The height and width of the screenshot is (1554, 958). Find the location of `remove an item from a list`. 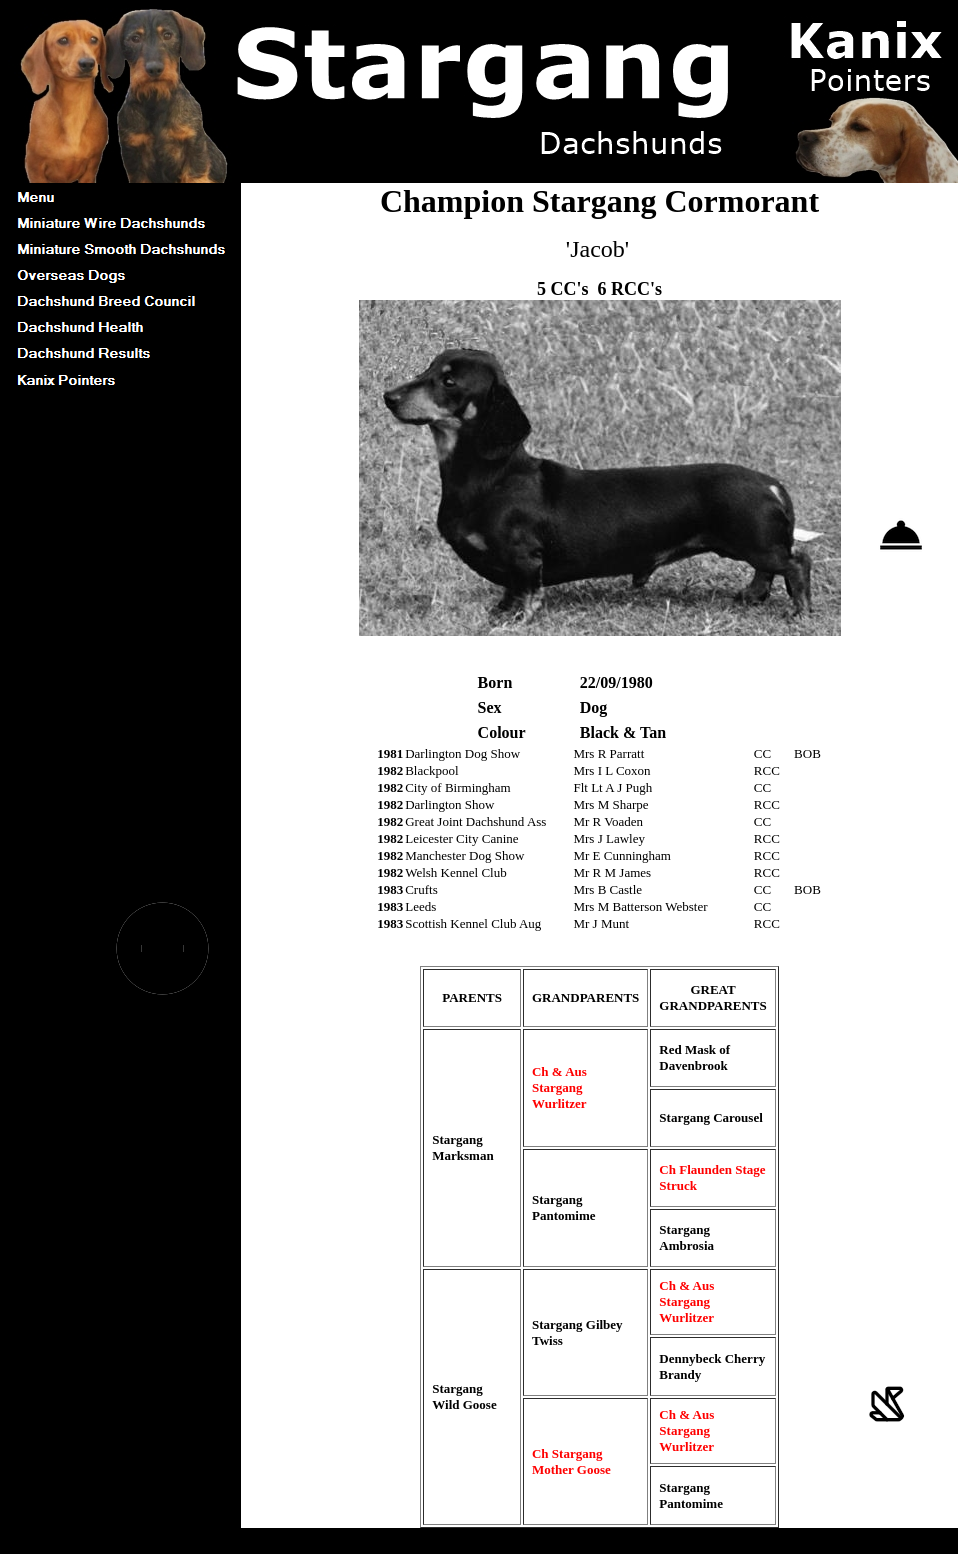

remove an item from a list is located at coordinates (162, 948).